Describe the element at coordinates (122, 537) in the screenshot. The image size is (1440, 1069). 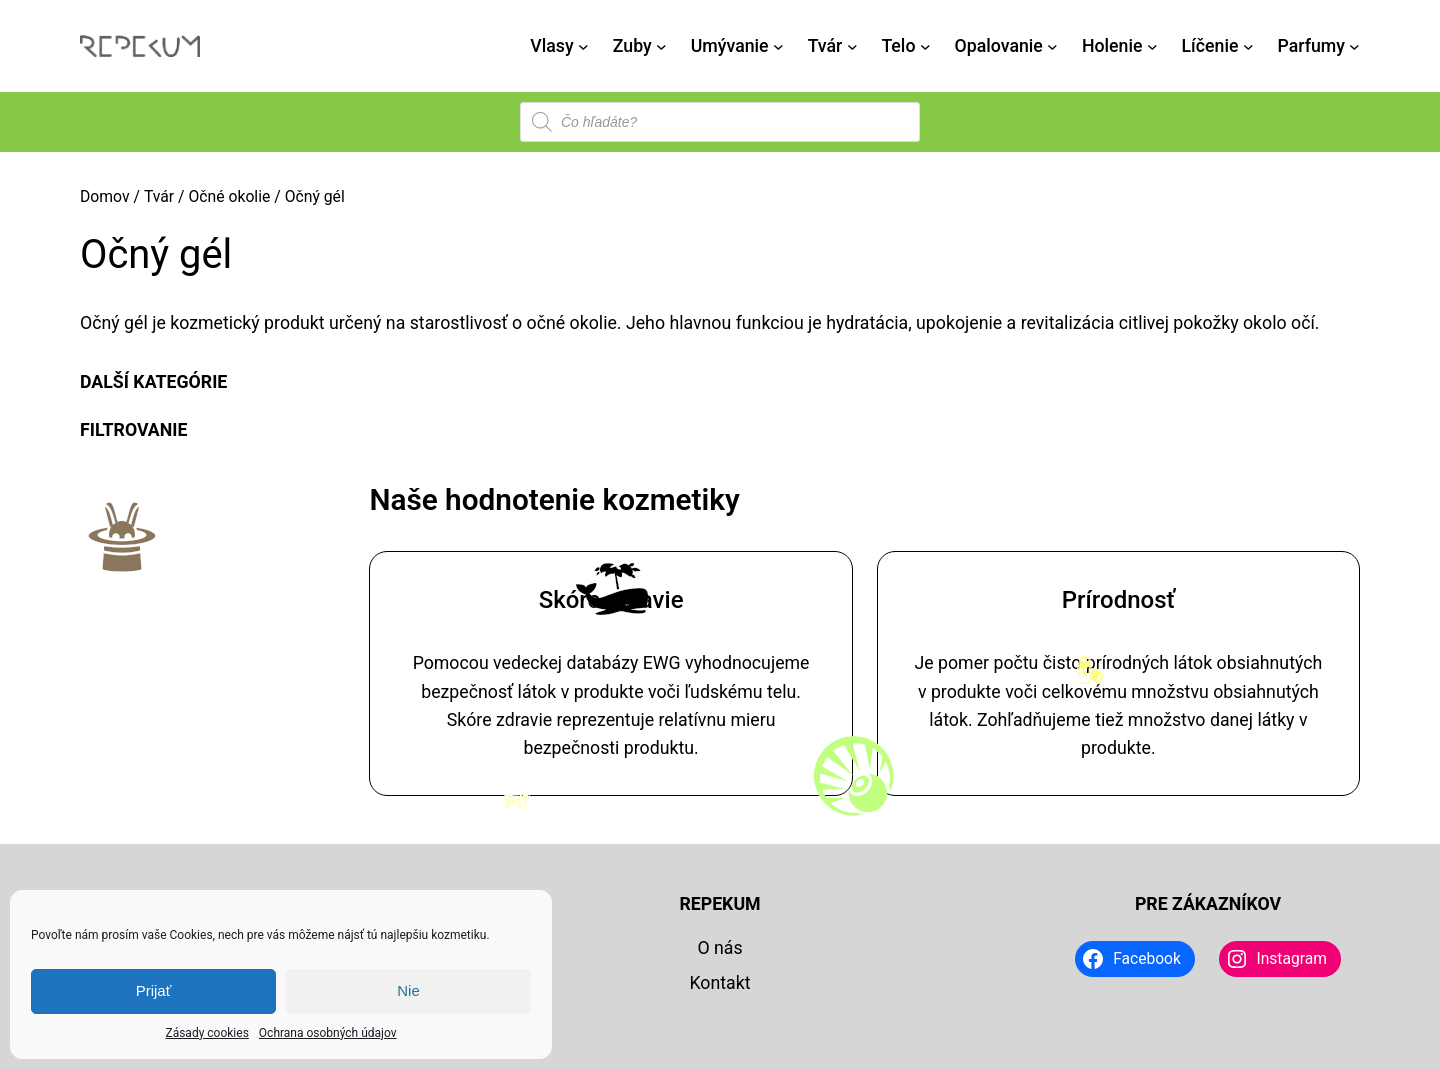
I see `access magic or special effects features` at that location.